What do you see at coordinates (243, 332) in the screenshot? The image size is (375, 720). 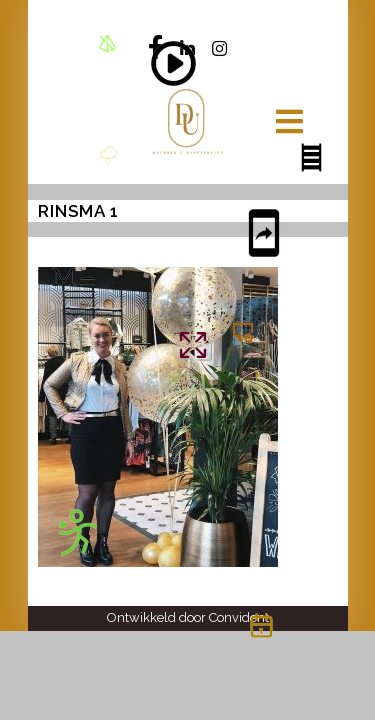 I see `mark desktop as favorite` at bounding box center [243, 332].